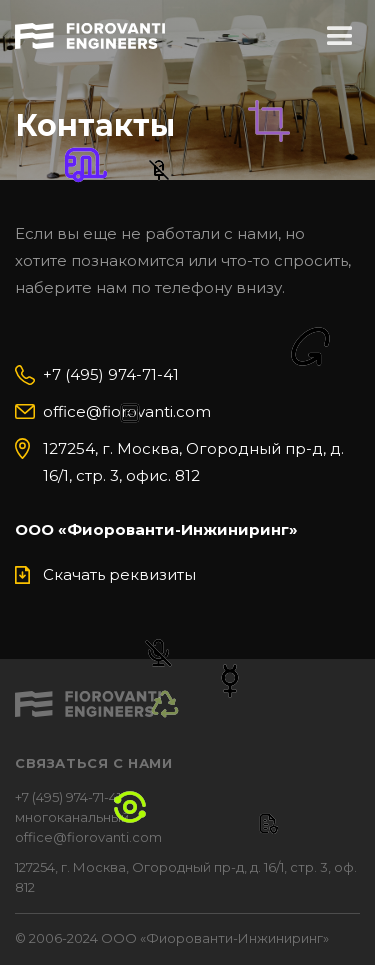 The height and width of the screenshot is (965, 375). What do you see at coordinates (230, 681) in the screenshot?
I see `select hermaphrodite/intersex gender identity` at bounding box center [230, 681].